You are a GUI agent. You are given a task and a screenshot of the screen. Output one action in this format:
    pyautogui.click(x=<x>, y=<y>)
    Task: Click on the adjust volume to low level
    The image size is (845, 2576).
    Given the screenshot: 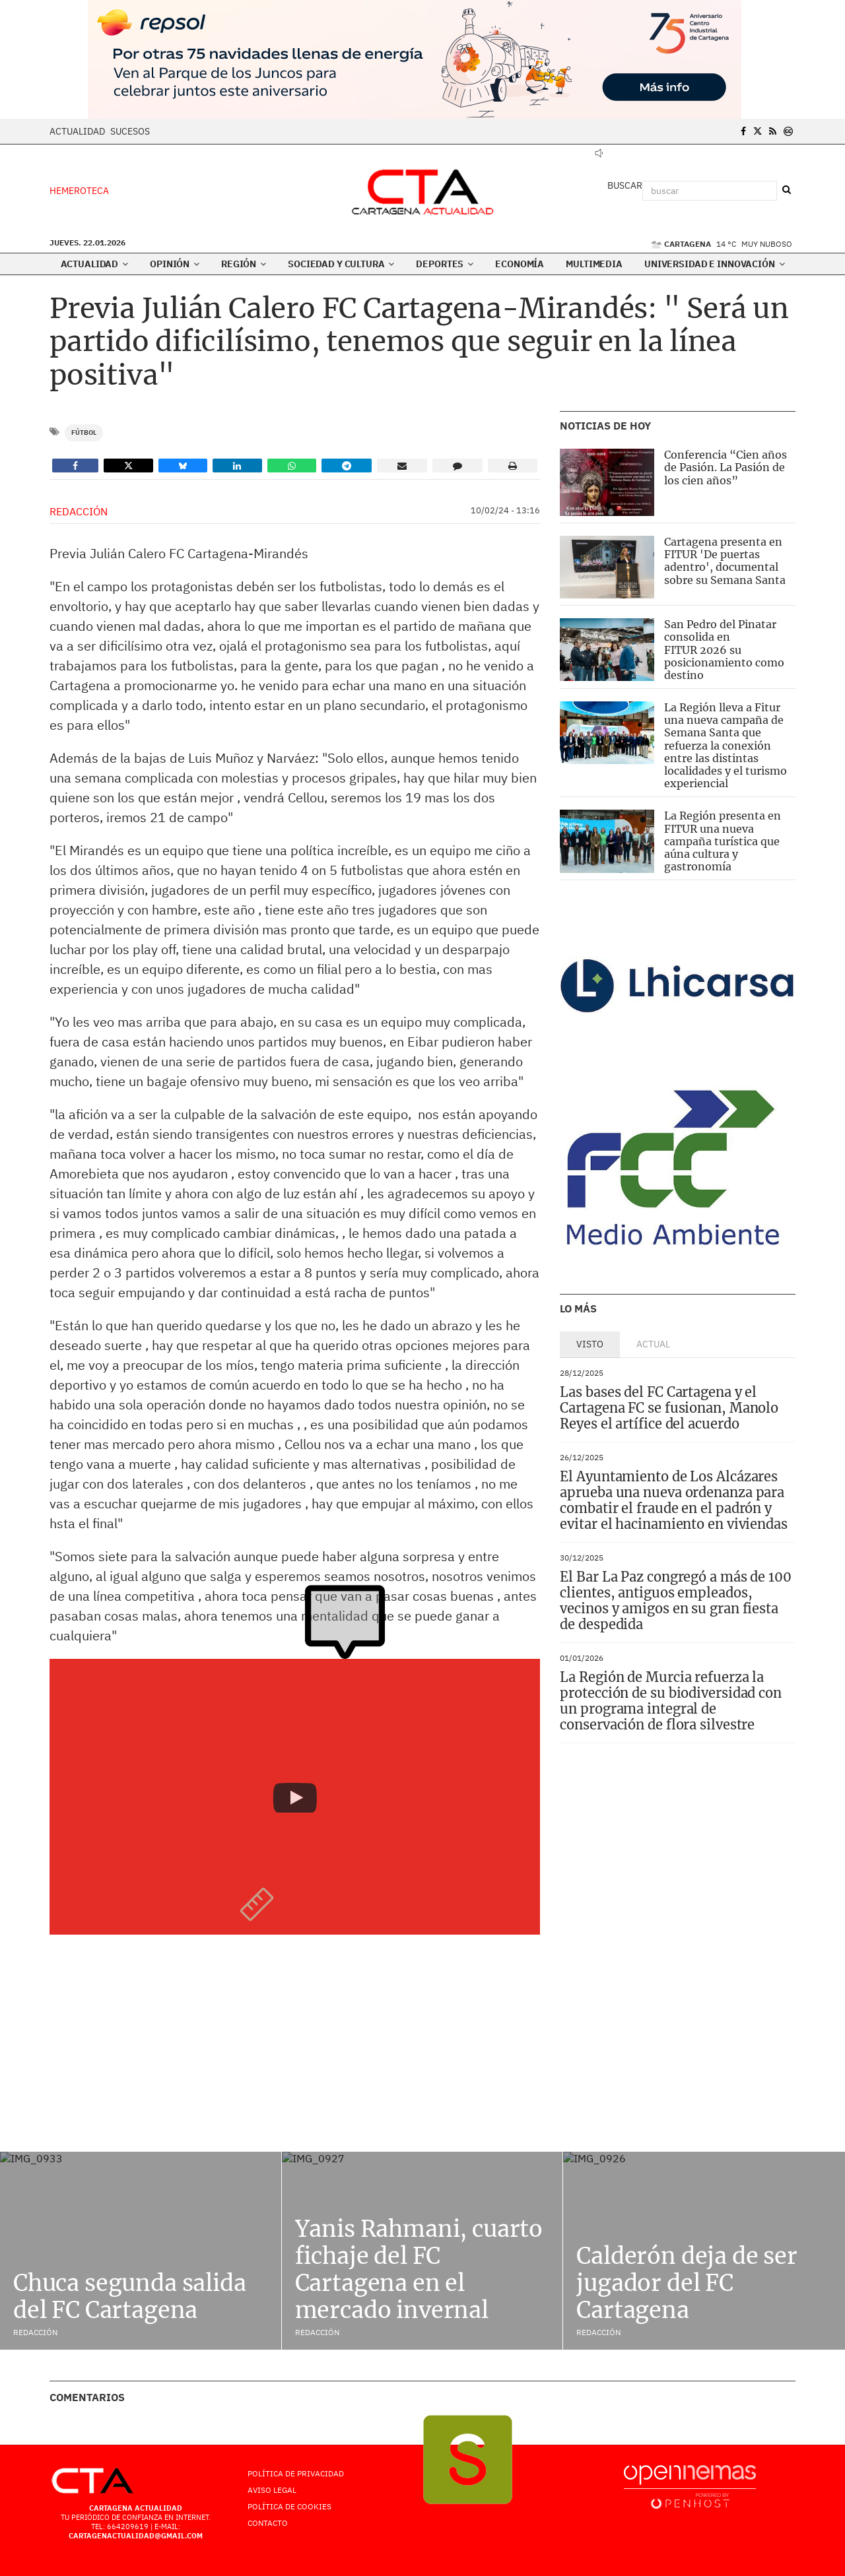 What is the action you would take?
    pyautogui.click(x=599, y=153)
    